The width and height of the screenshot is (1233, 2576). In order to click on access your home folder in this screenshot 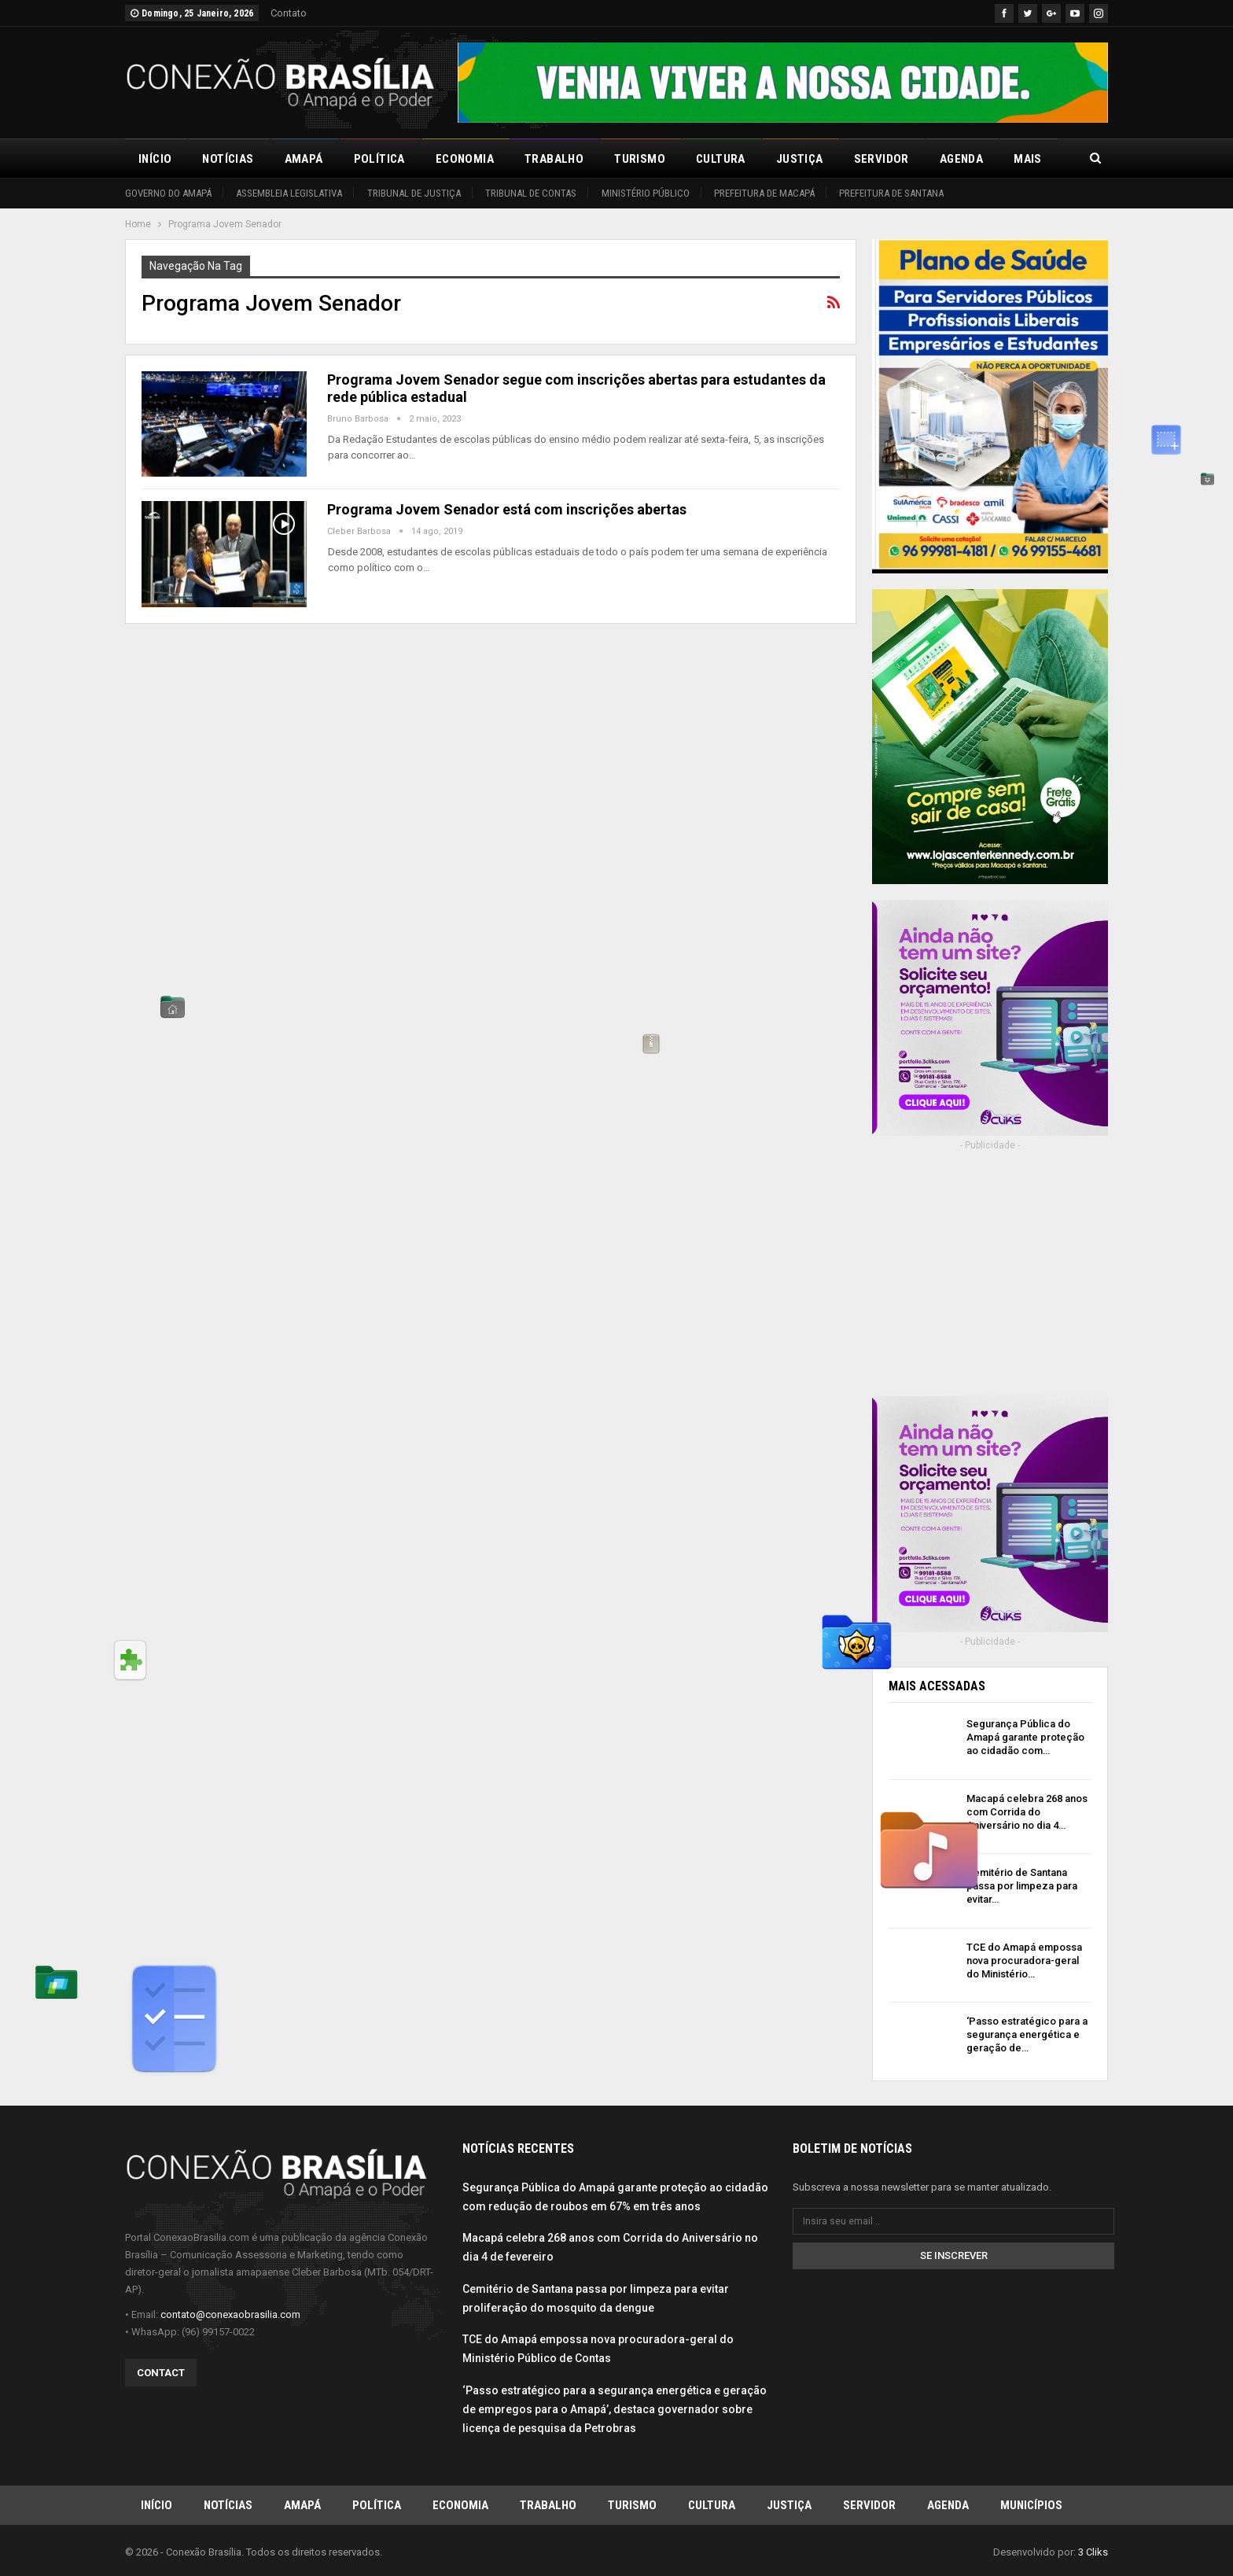, I will do `click(172, 1006)`.